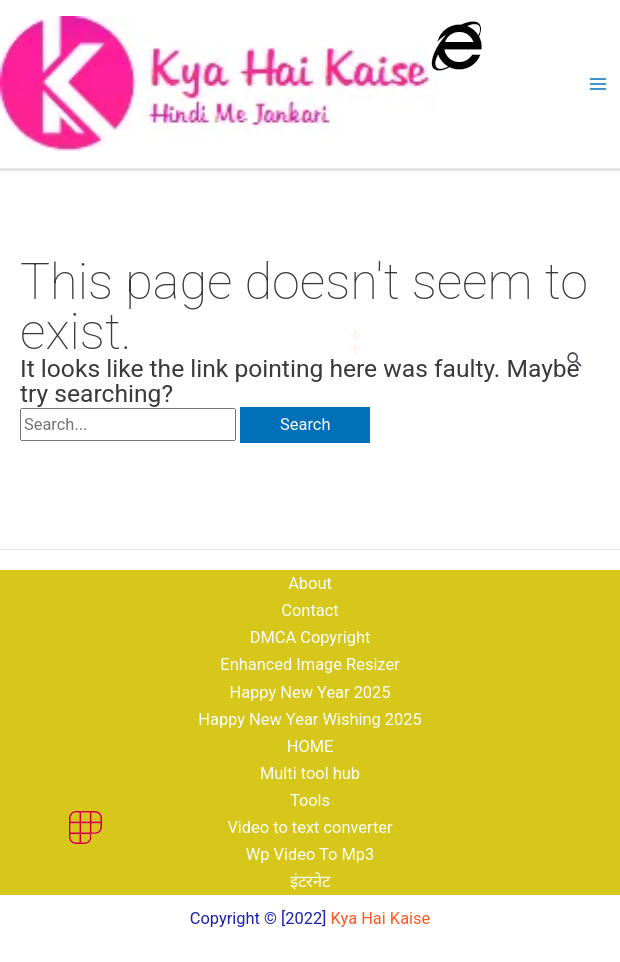 Image resolution: width=620 pixels, height=962 pixels. What do you see at coordinates (85, 827) in the screenshot?
I see `open Polywork profile` at bounding box center [85, 827].